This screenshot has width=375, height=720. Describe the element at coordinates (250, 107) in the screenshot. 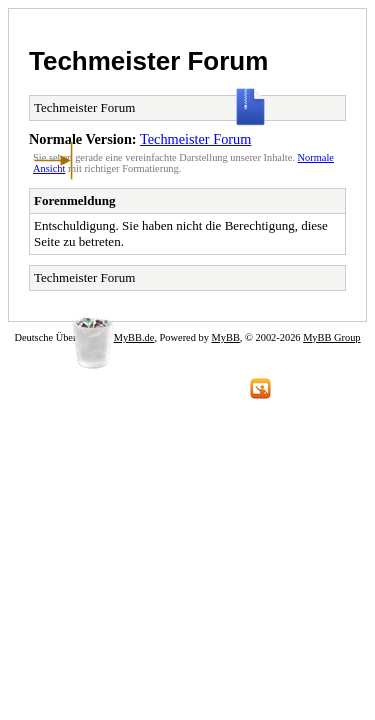

I see `an ACE compressed archive file` at that location.